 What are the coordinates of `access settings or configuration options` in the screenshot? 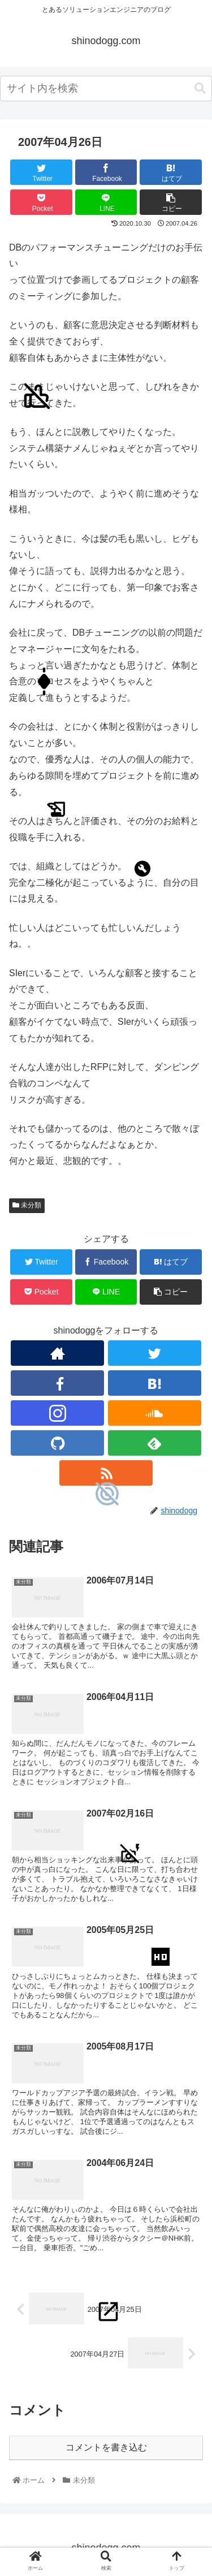 It's located at (142, 869).